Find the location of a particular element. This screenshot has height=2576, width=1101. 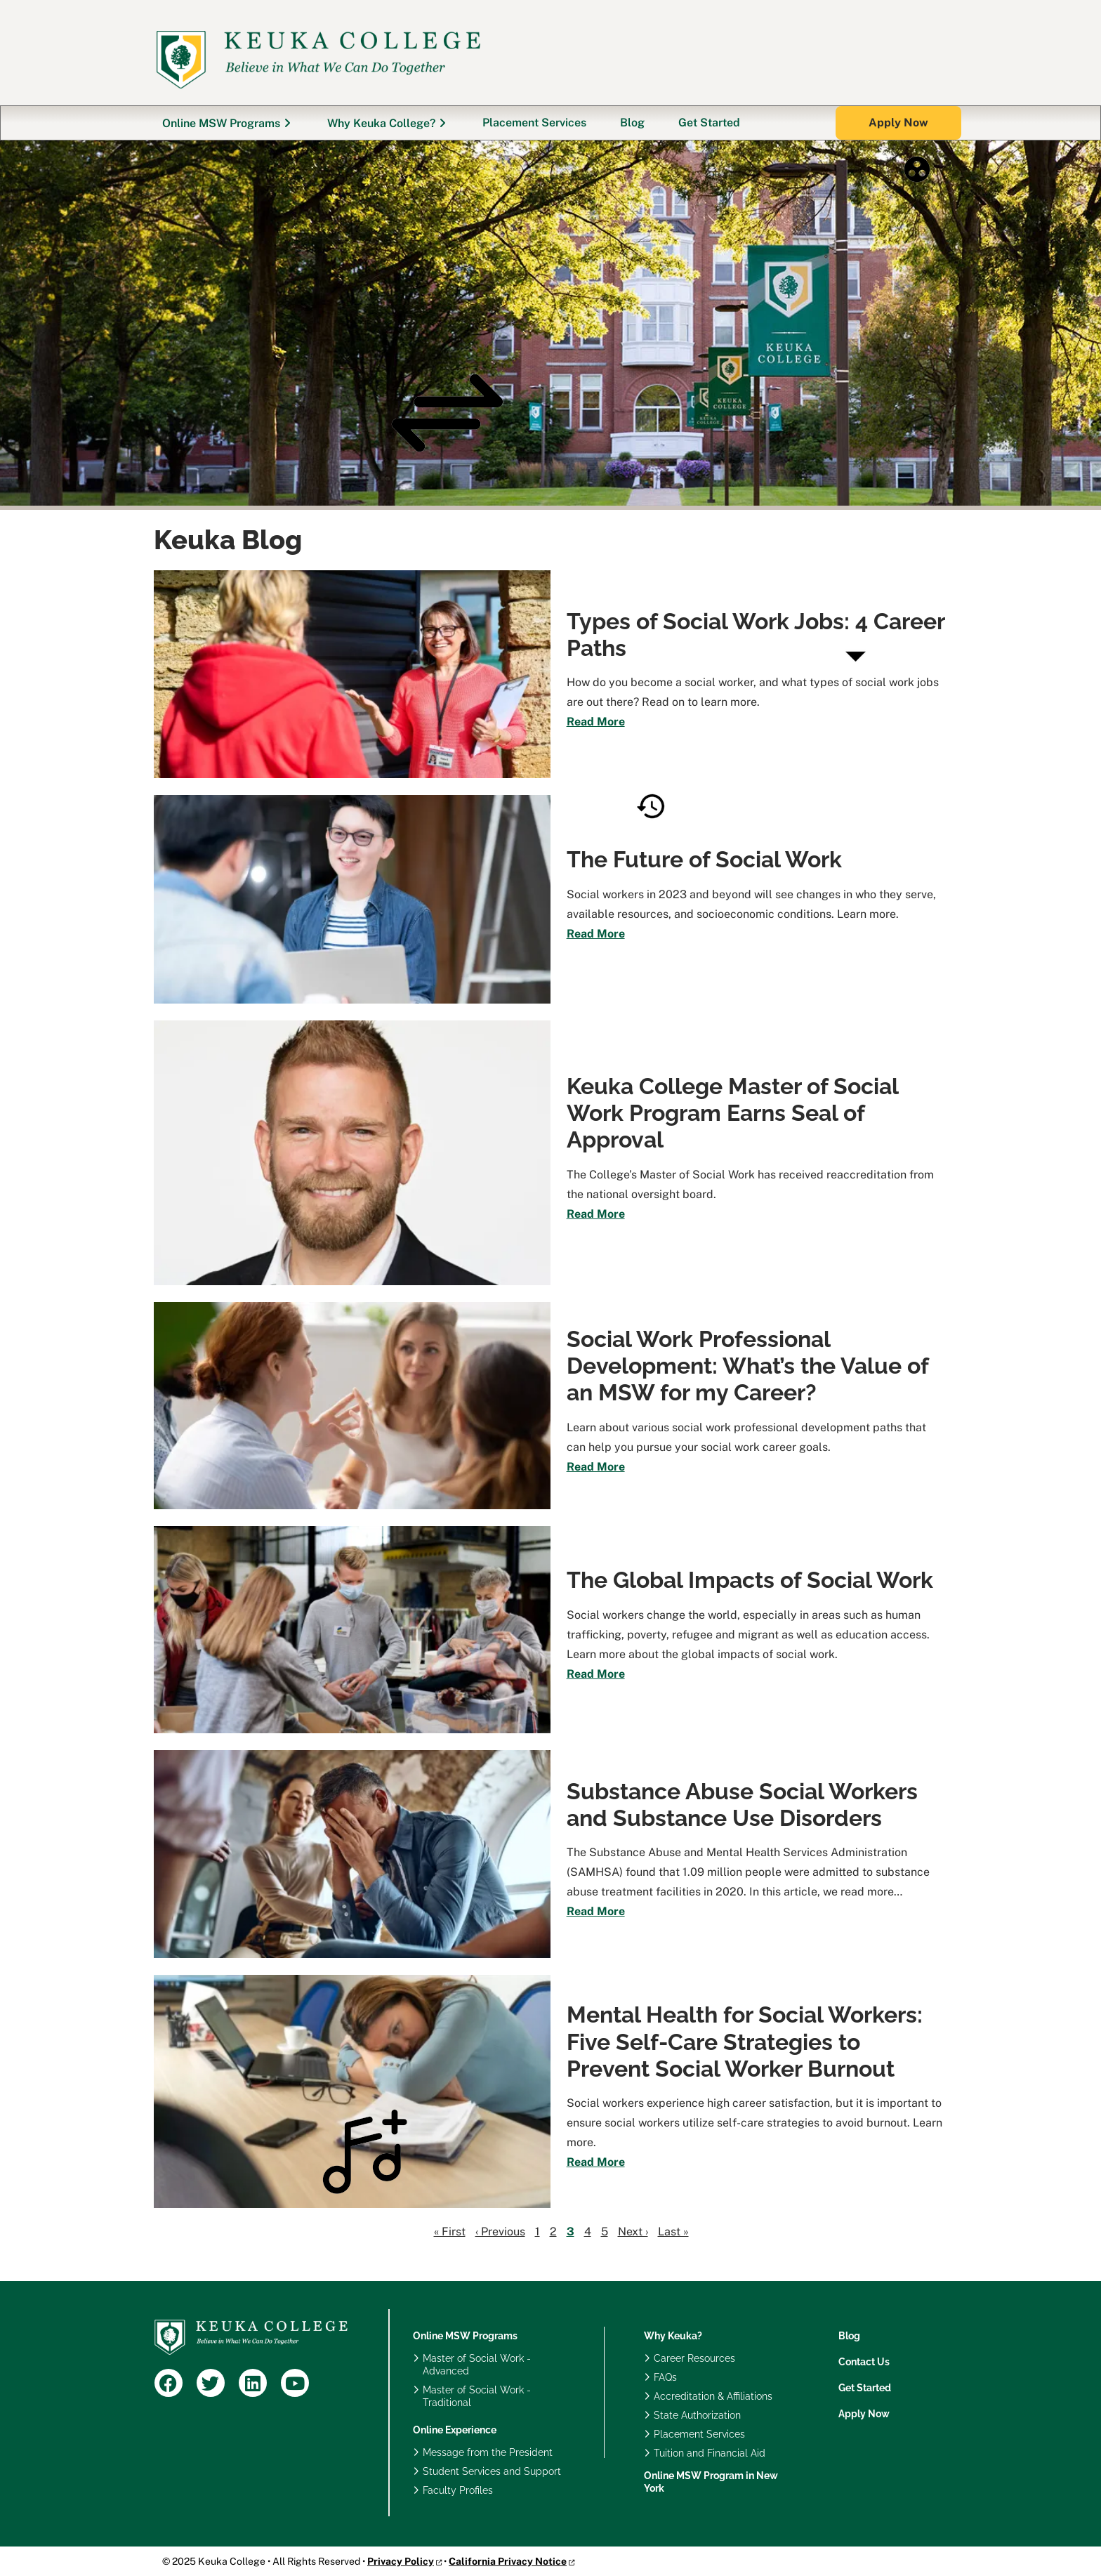

view browsing or activity history is located at coordinates (651, 806).